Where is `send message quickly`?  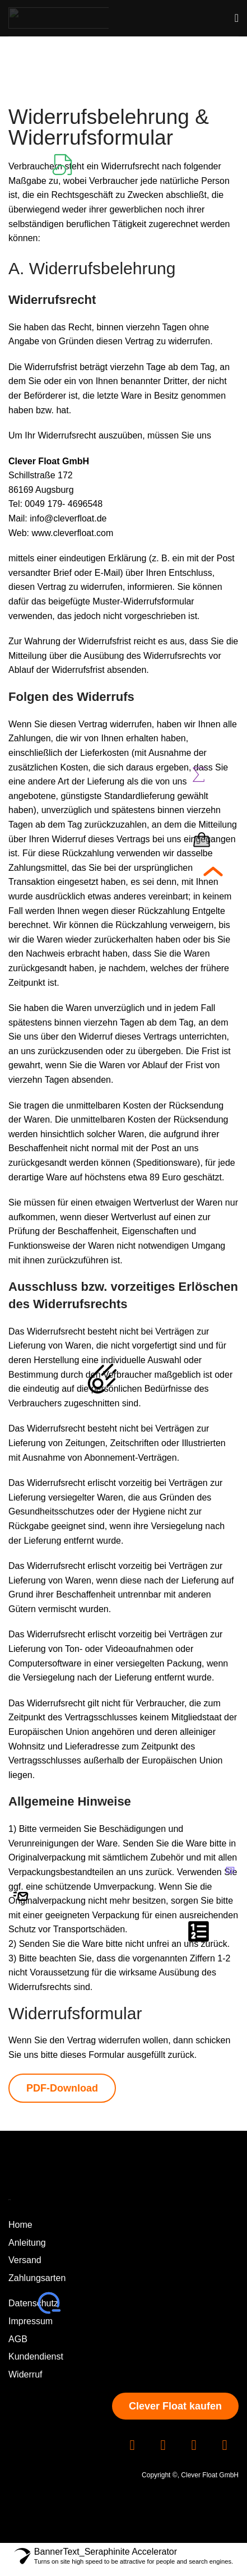
send message quickly is located at coordinates (21, 1896).